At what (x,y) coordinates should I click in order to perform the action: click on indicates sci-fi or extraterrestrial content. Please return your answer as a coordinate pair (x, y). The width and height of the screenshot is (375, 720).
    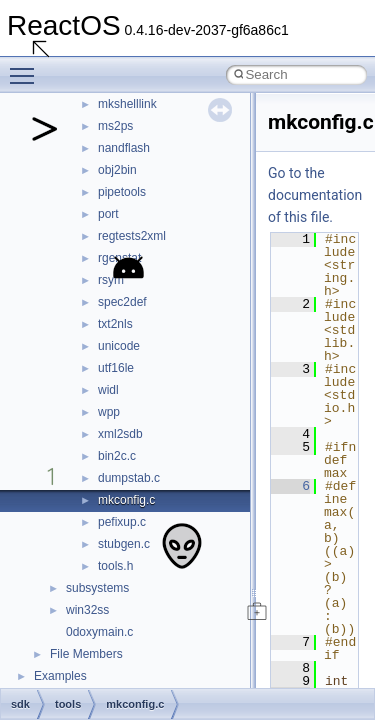
    Looking at the image, I should click on (182, 546).